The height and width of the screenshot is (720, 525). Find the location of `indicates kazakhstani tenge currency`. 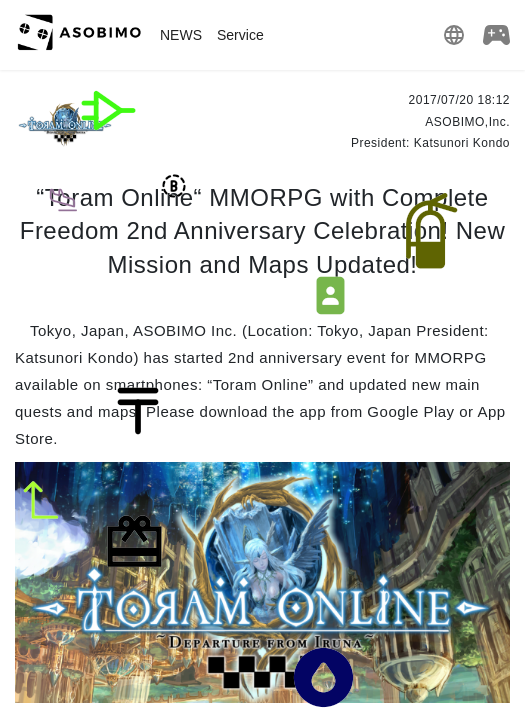

indicates kazakhstani tenge currency is located at coordinates (138, 411).